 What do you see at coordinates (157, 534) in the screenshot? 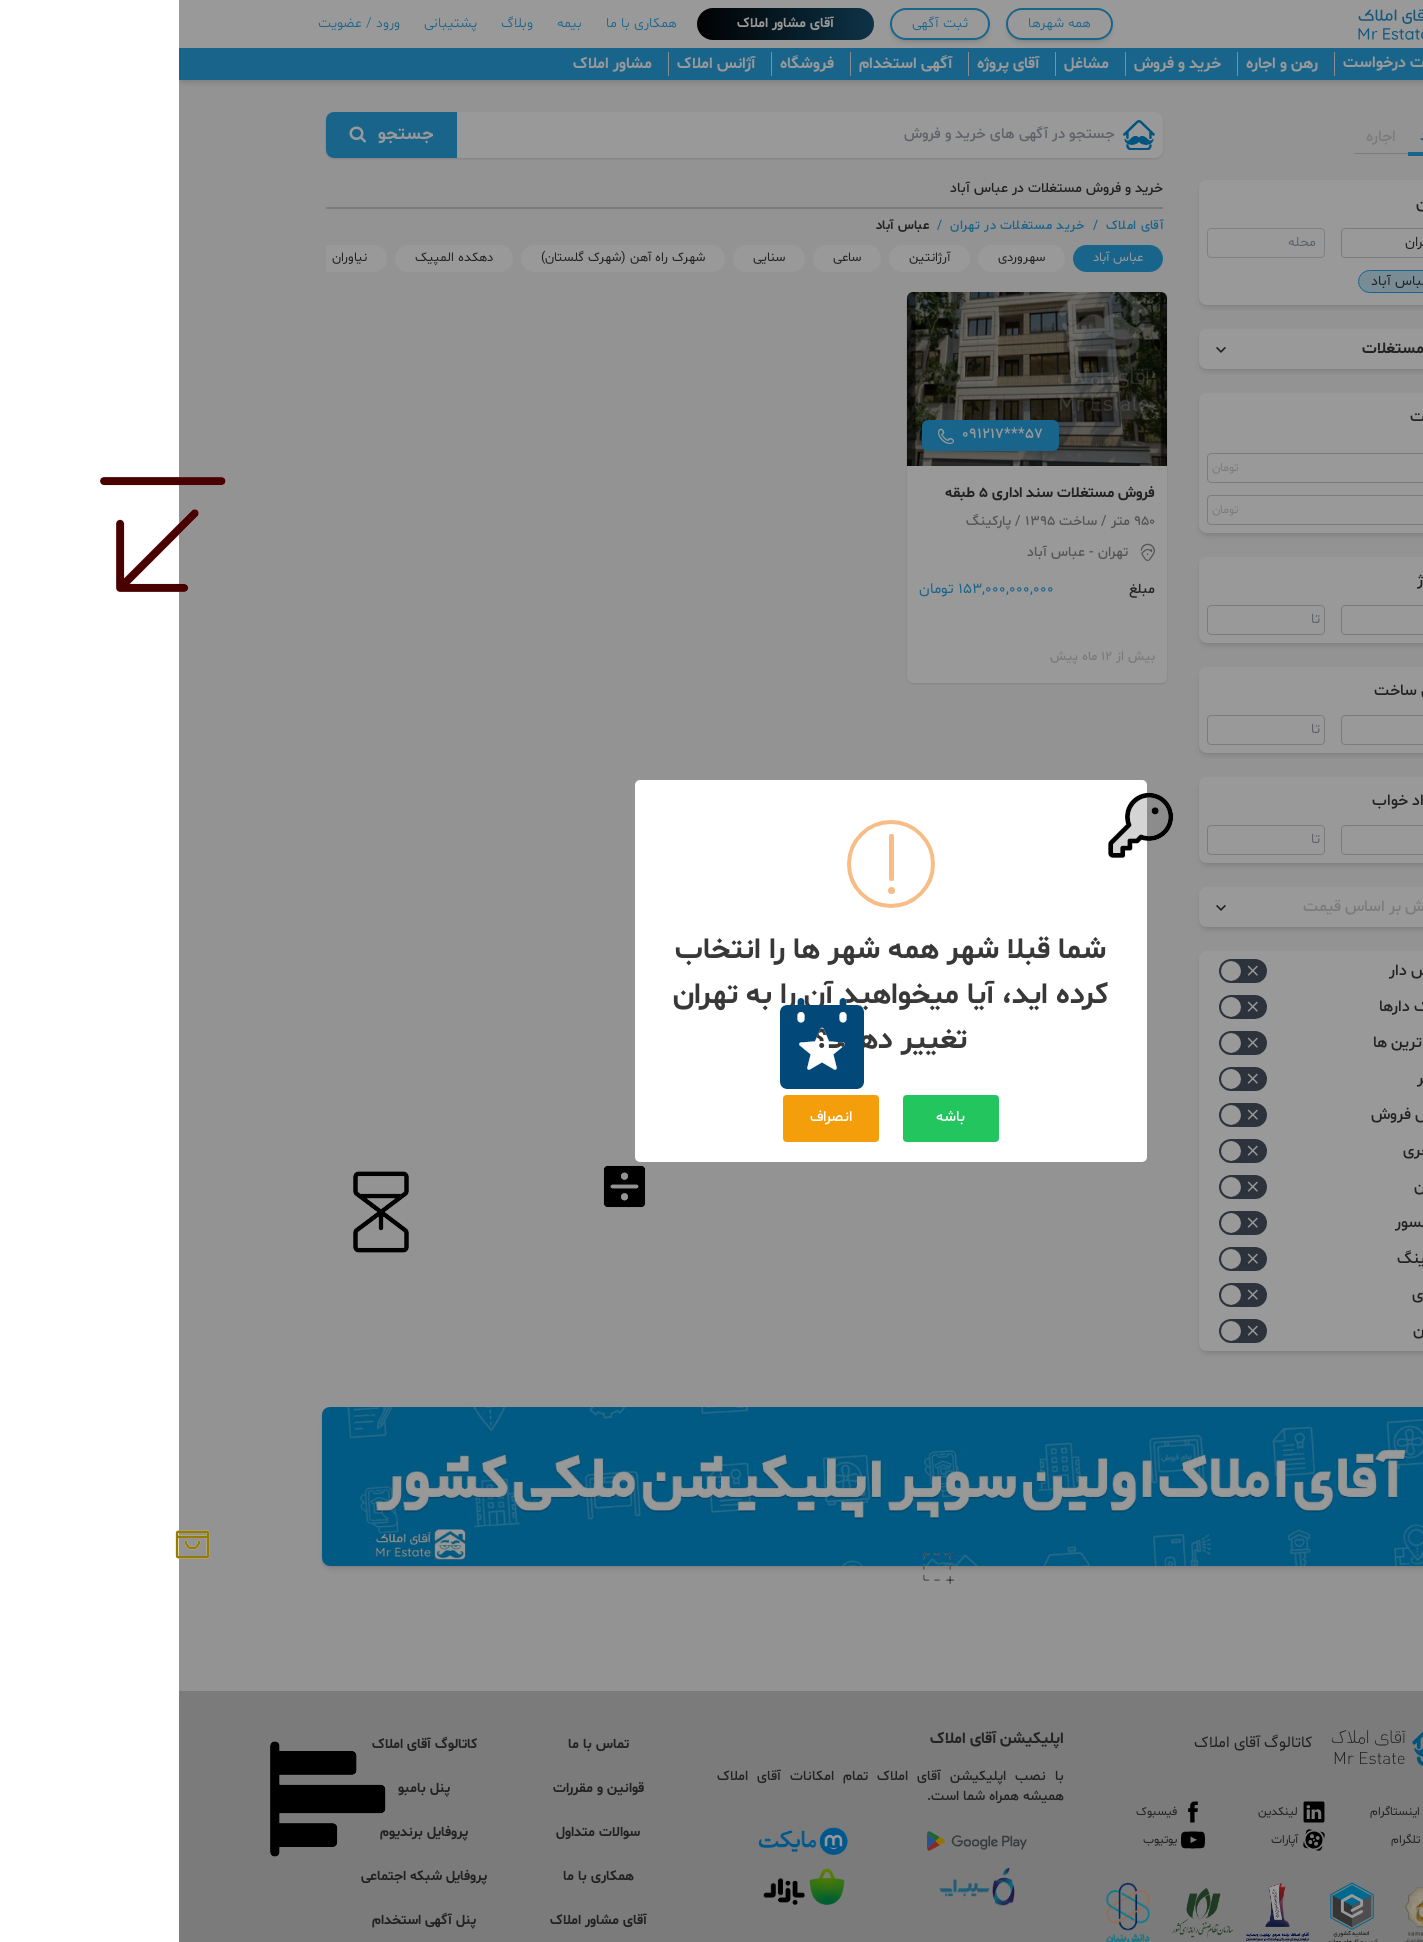
I see `move item to bottom-left corner` at bounding box center [157, 534].